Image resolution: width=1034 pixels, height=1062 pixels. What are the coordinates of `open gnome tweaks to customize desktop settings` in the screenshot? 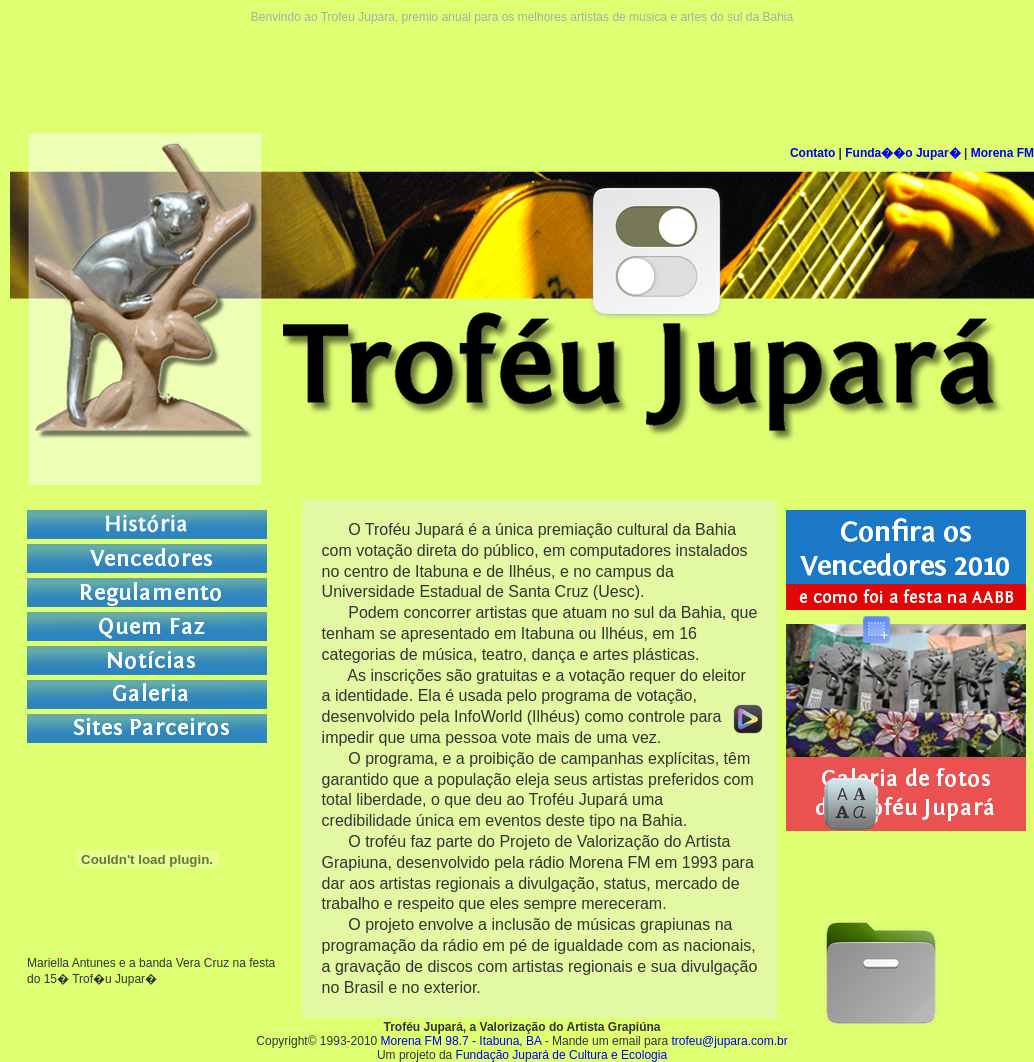 It's located at (656, 251).